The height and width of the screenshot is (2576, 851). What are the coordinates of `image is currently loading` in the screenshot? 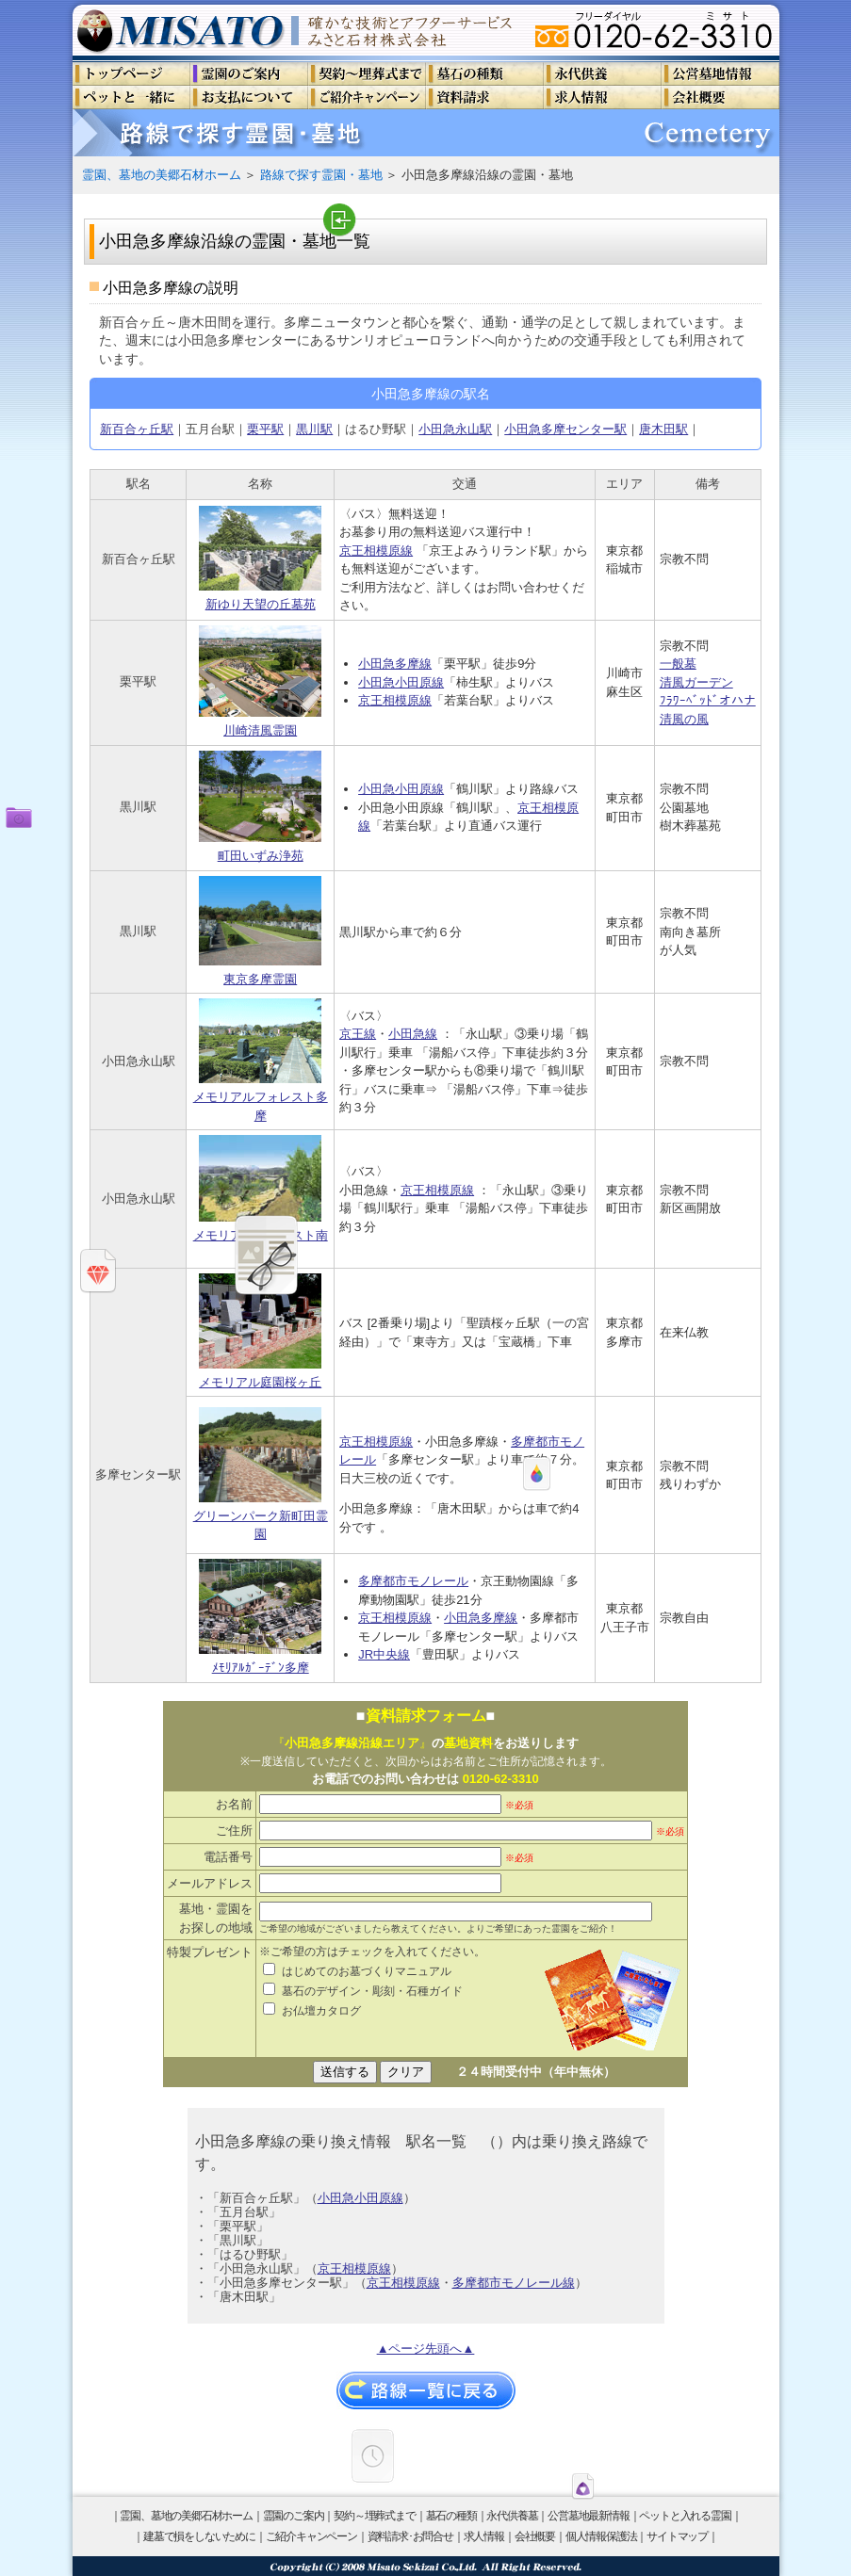 It's located at (372, 2455).